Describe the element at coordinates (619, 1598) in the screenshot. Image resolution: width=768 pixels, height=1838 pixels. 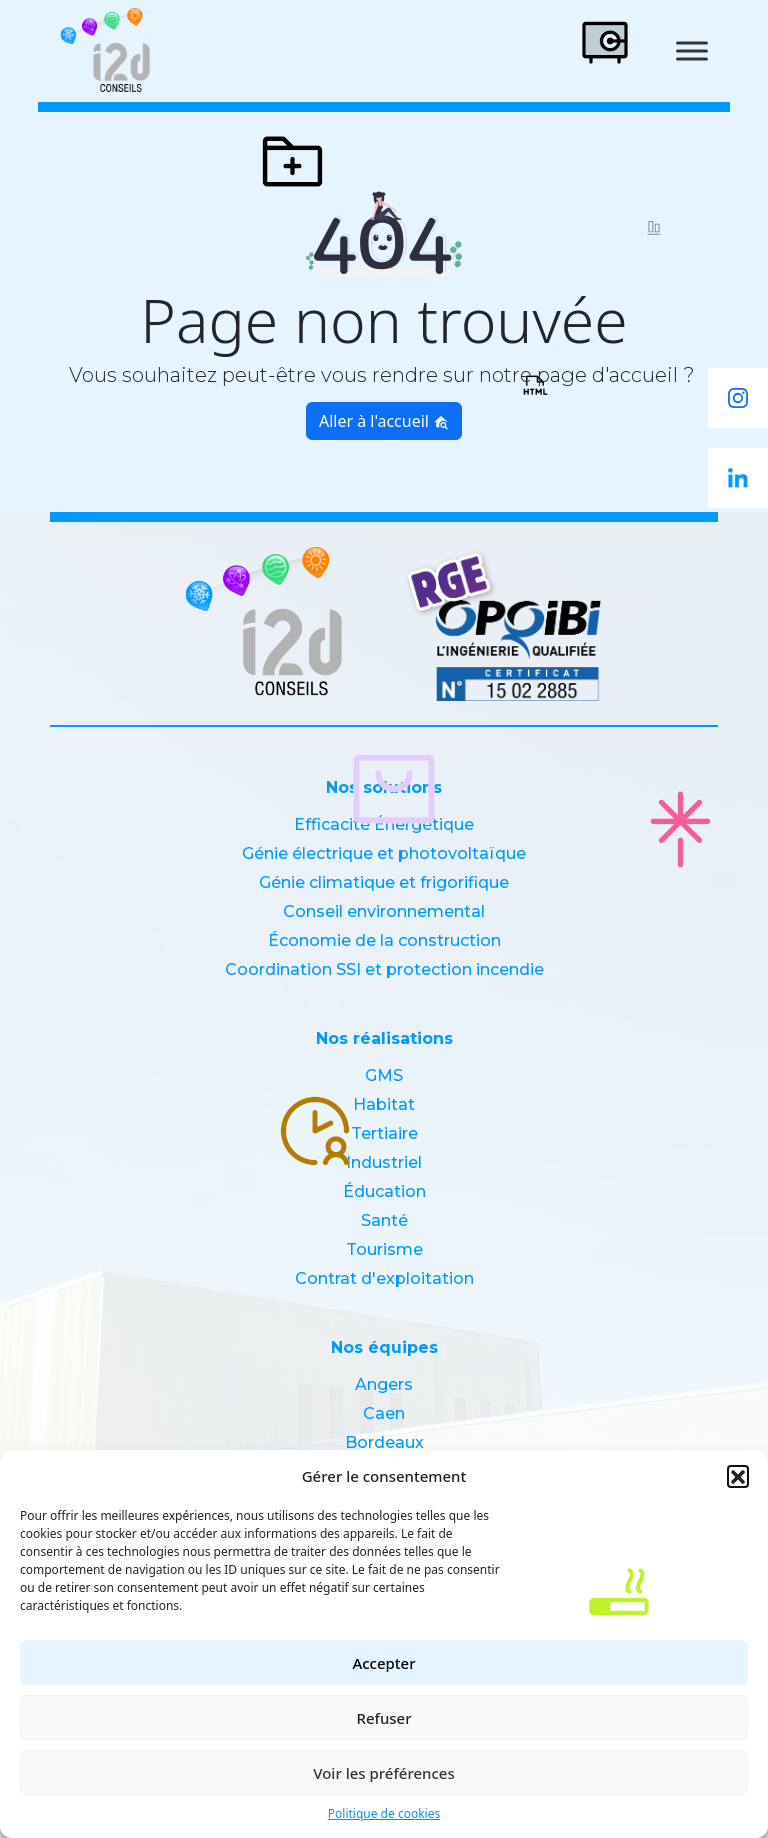
I see `indicates a designated smoking area` at that location.